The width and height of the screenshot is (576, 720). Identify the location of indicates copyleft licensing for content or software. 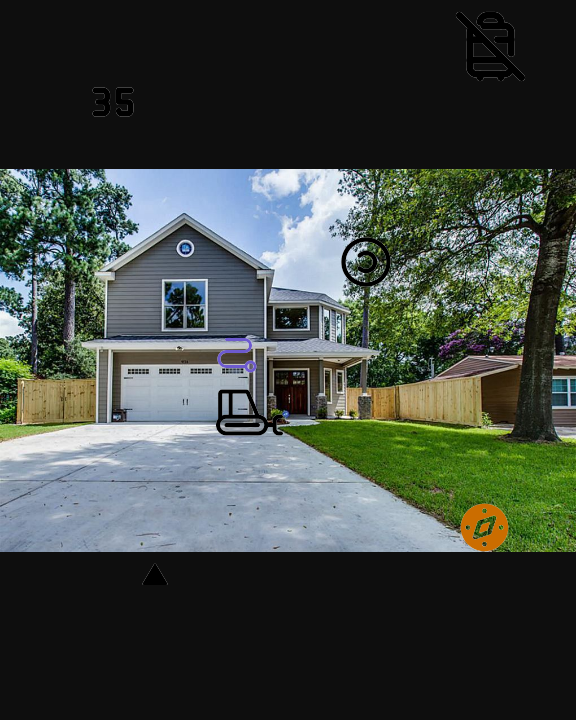
(366, 262).